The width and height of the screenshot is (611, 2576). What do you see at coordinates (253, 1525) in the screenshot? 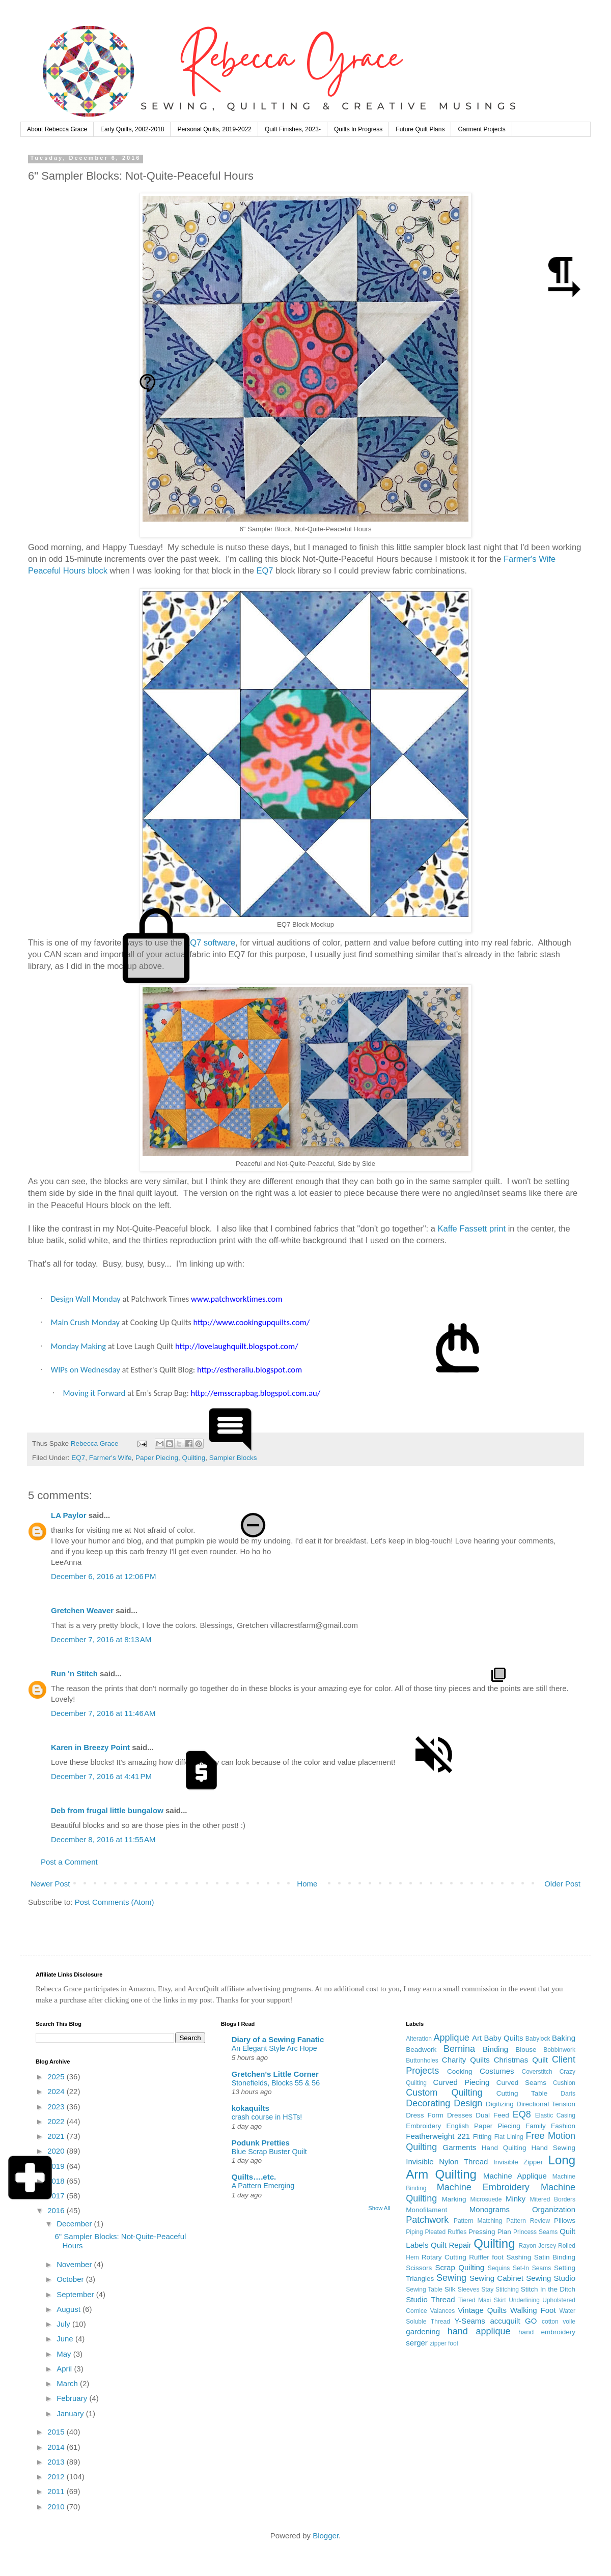
I see `do not disturb mode is enabled` at bounding box center [253, 1525].